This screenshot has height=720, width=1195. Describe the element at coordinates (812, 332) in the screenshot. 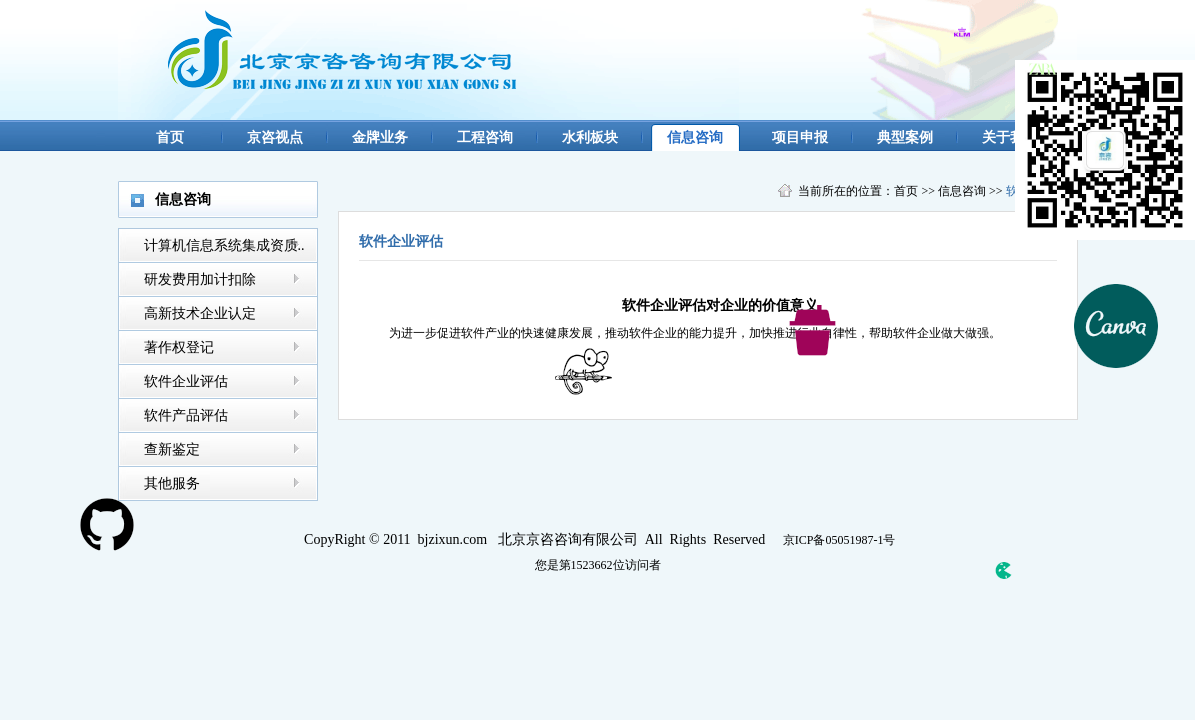

I see `view food and drink options` at that location.